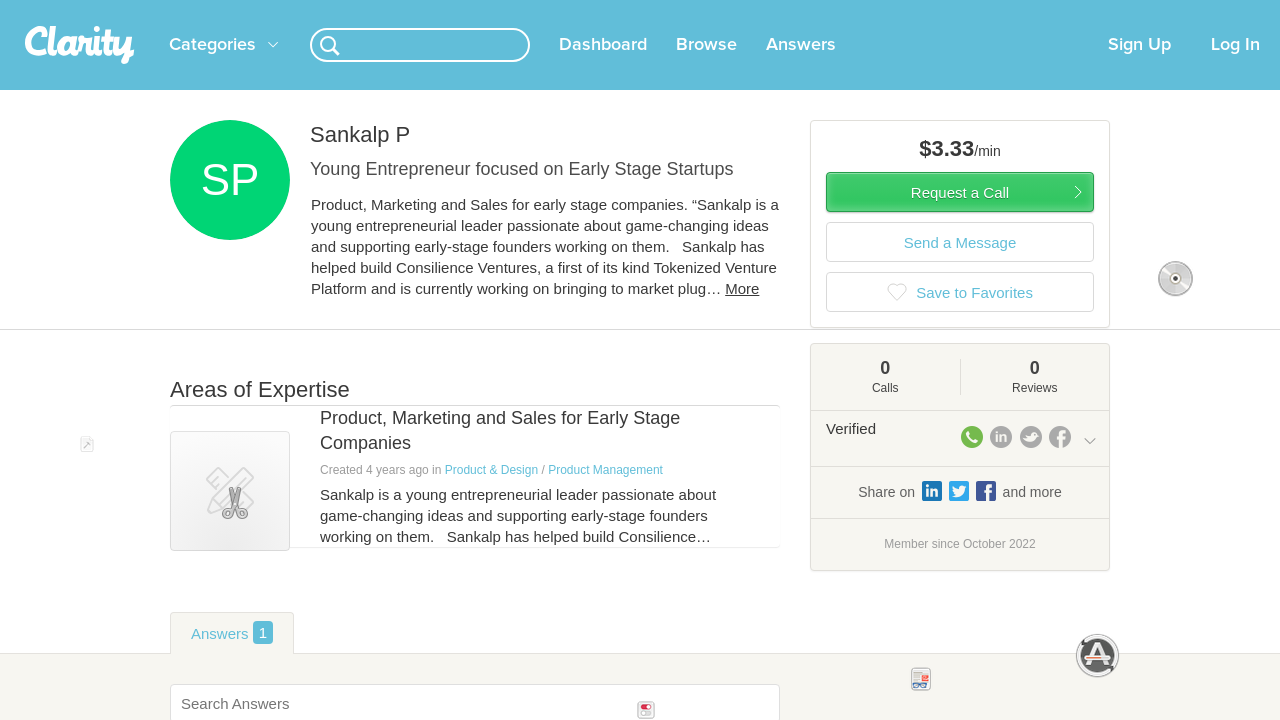 The height and width of the screenshot is (720, 1280). Describe the element at coordinates (921, 679) in the screenshot. I see `open atril document viewer` at that location.